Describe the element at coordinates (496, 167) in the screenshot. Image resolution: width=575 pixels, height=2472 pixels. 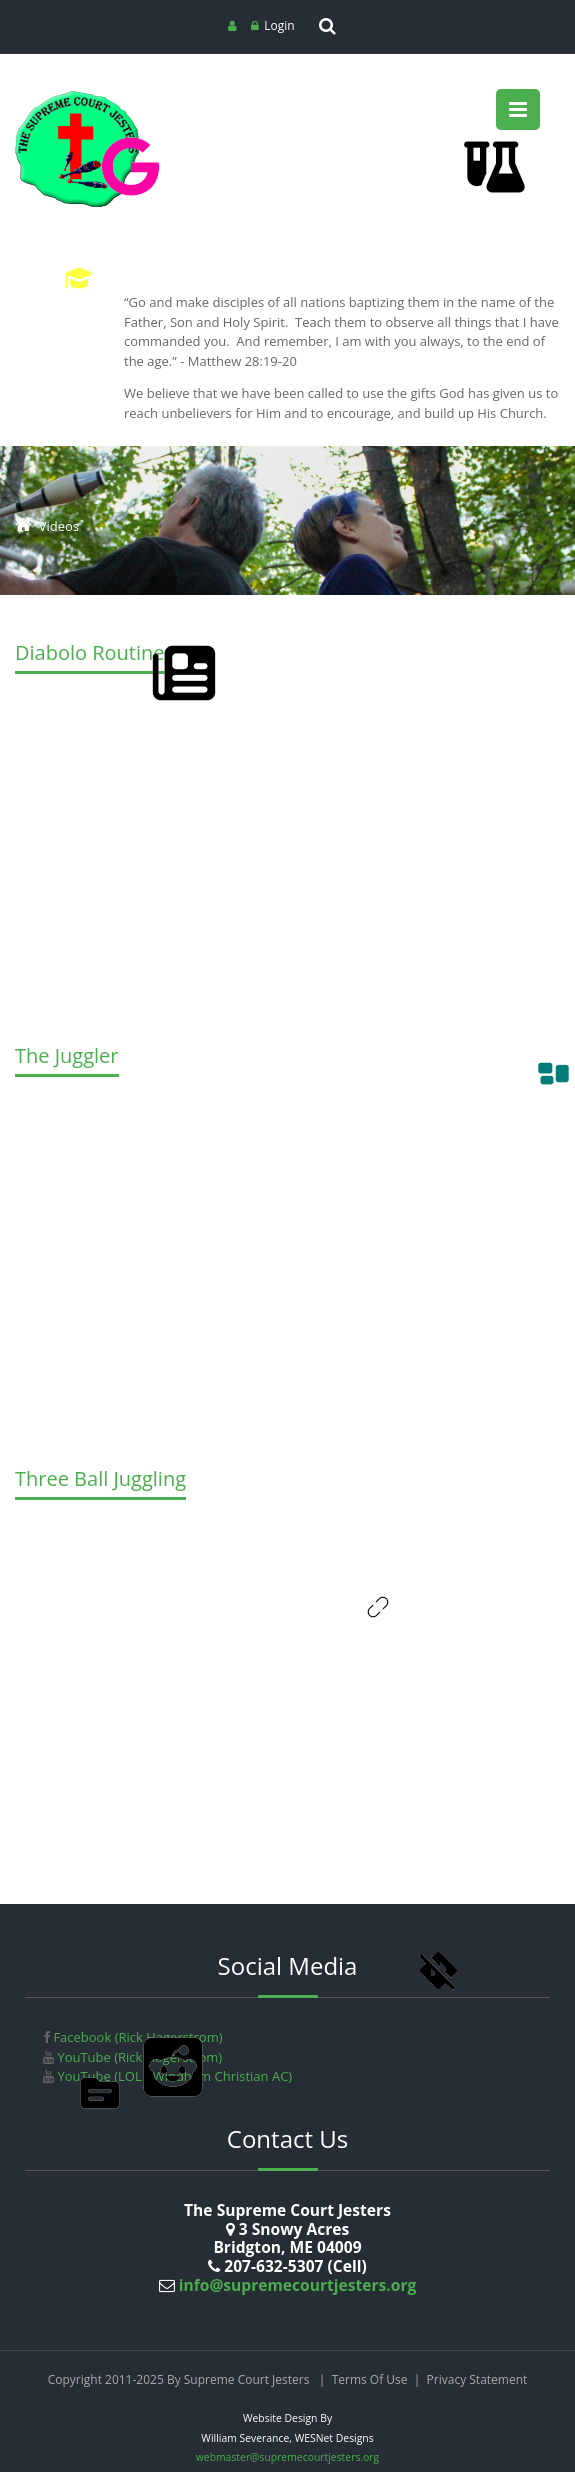
I see `access laboratory or science tools` at that location.